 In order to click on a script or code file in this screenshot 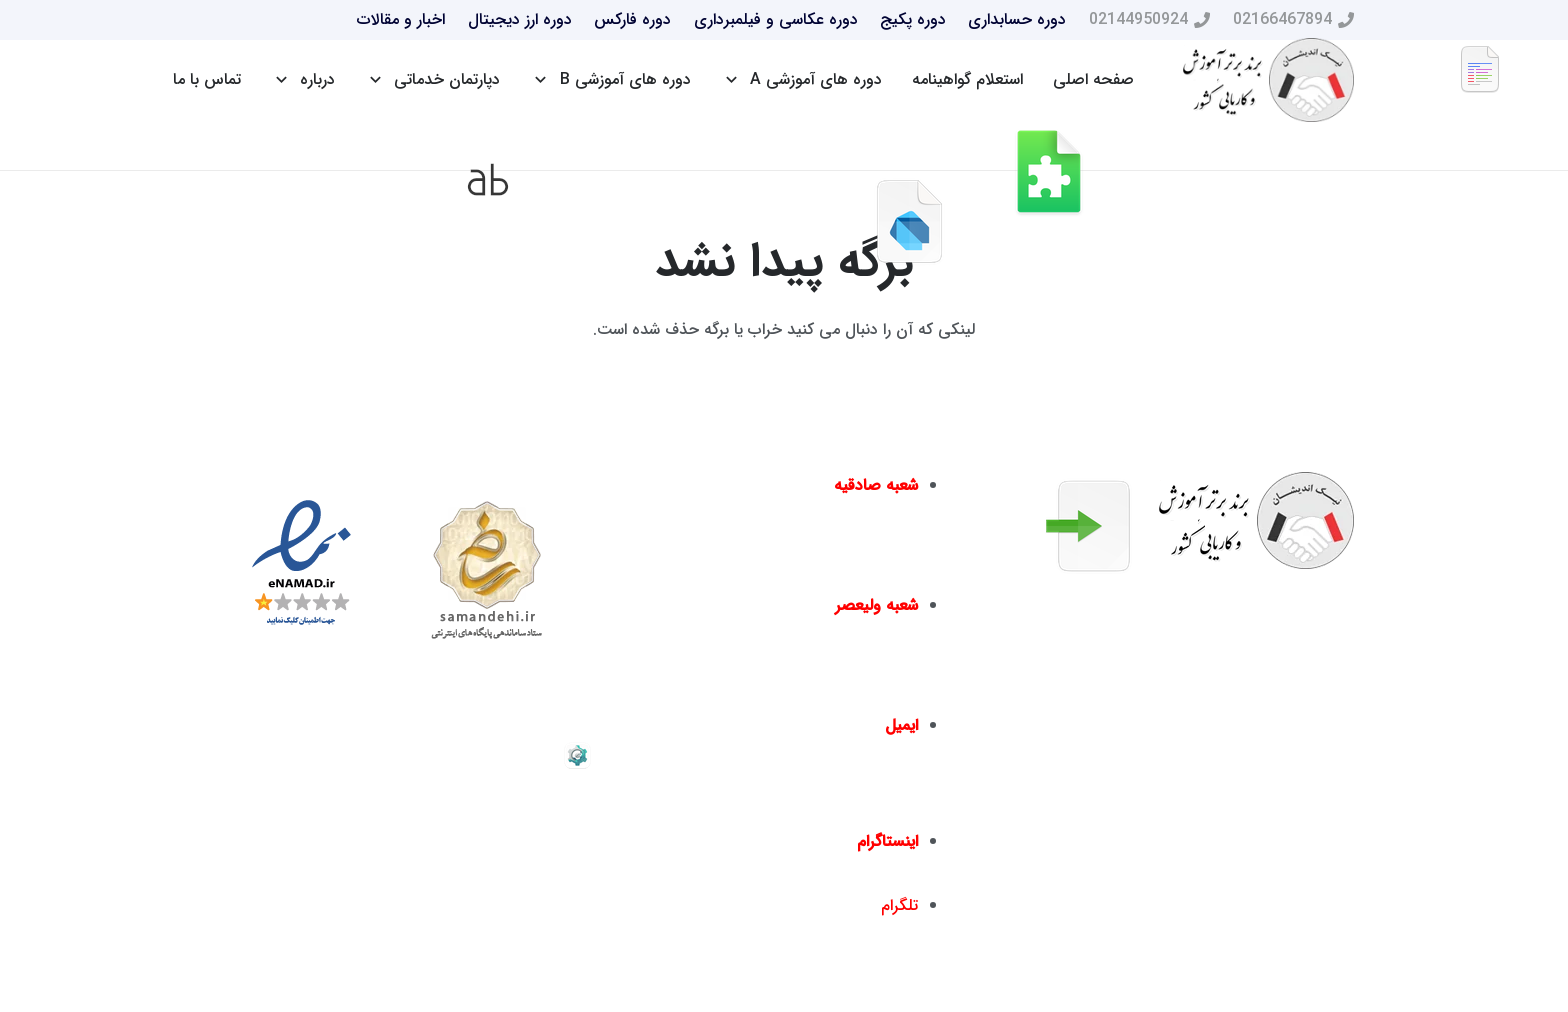, I will do `click(1480, 69)`.